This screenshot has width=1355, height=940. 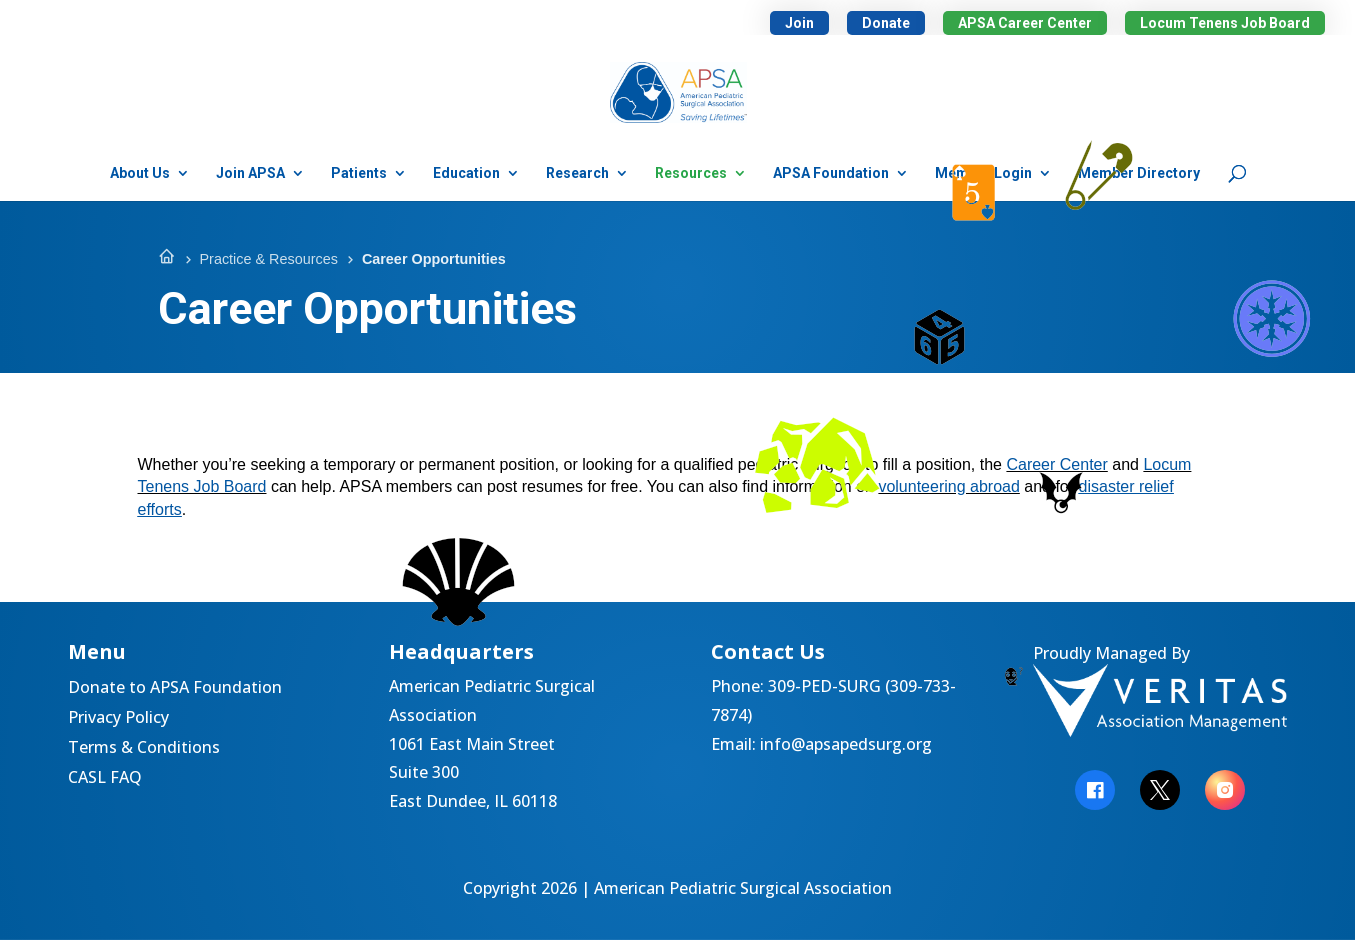 What do you see at coordinates (1272, 319) in the screenshot?
I see `activate ice or frost ability` at bounding box center [1272, 319].